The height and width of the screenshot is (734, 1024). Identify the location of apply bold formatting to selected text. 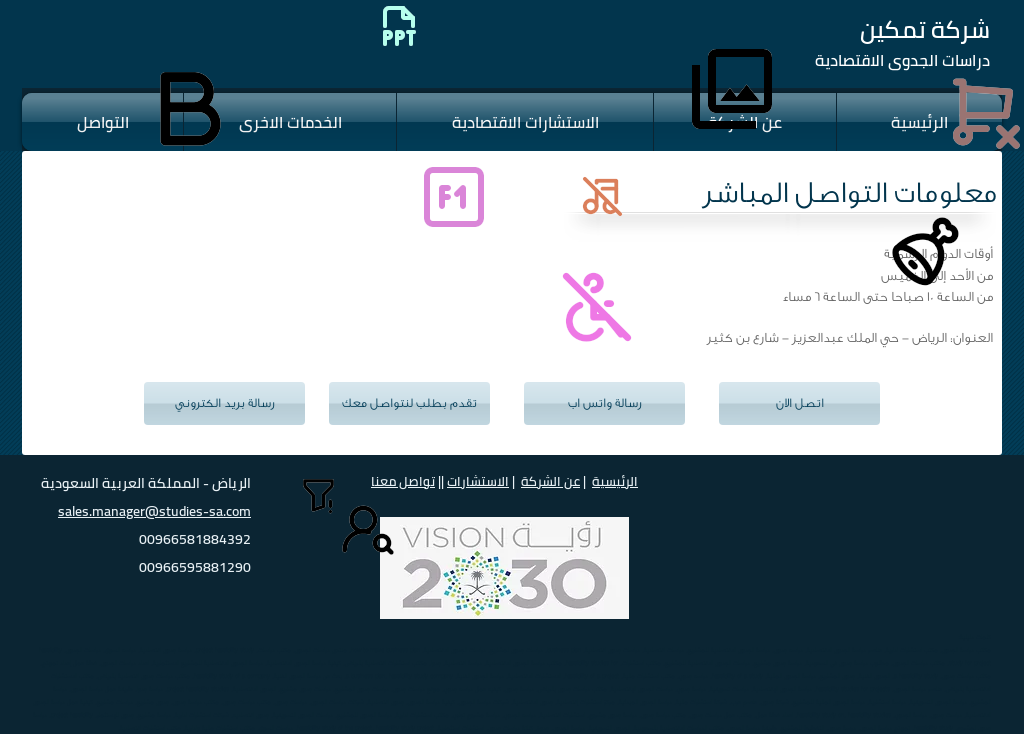
(185, 110).